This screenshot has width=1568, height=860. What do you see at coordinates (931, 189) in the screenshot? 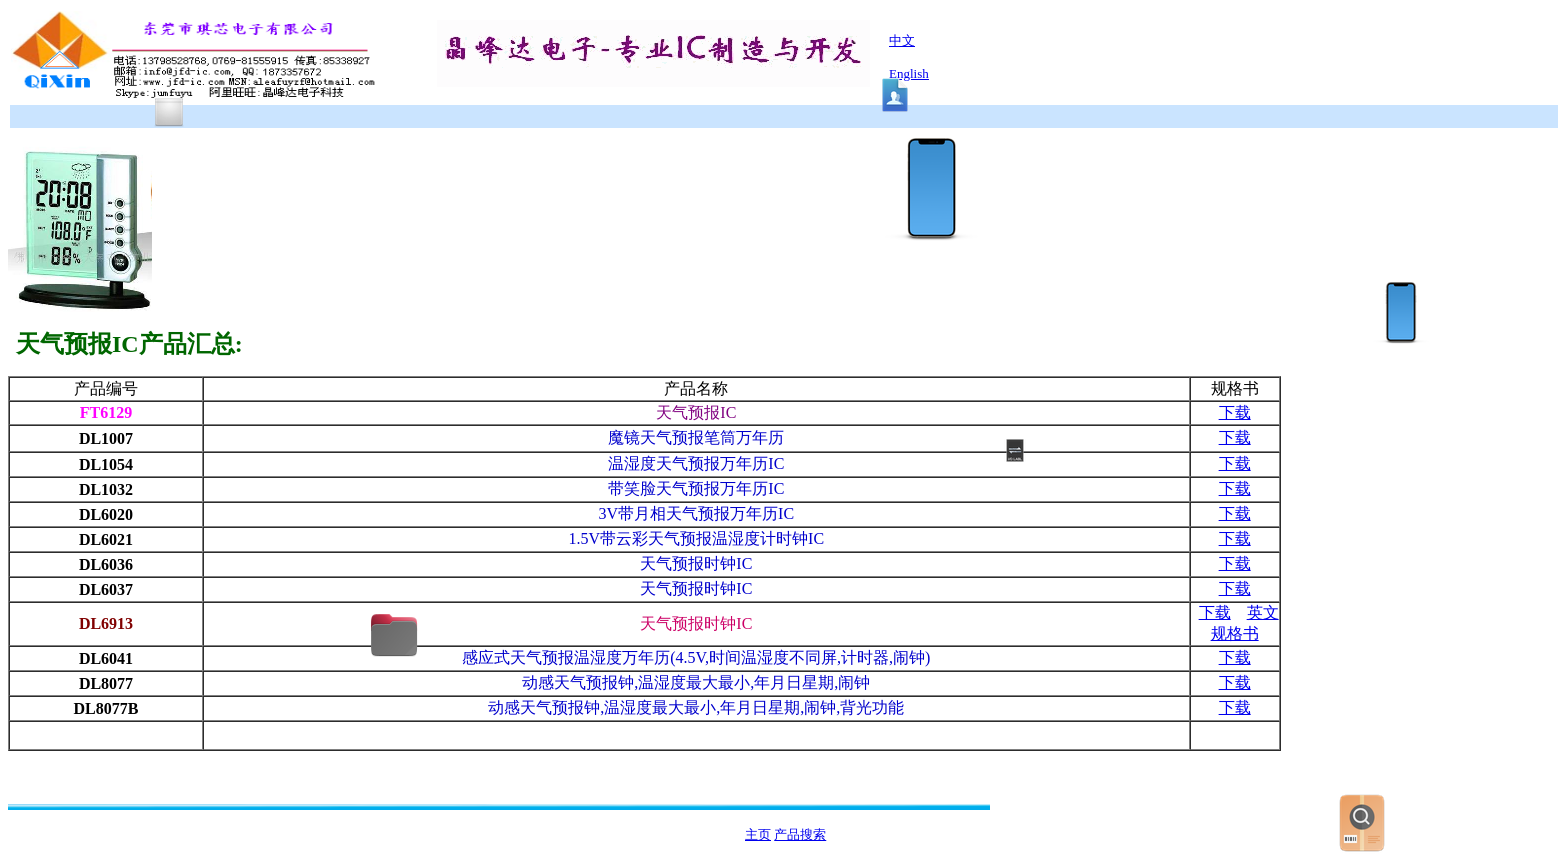
I see `iPhone 12 mini device icon` at bounding box center [931, 189].